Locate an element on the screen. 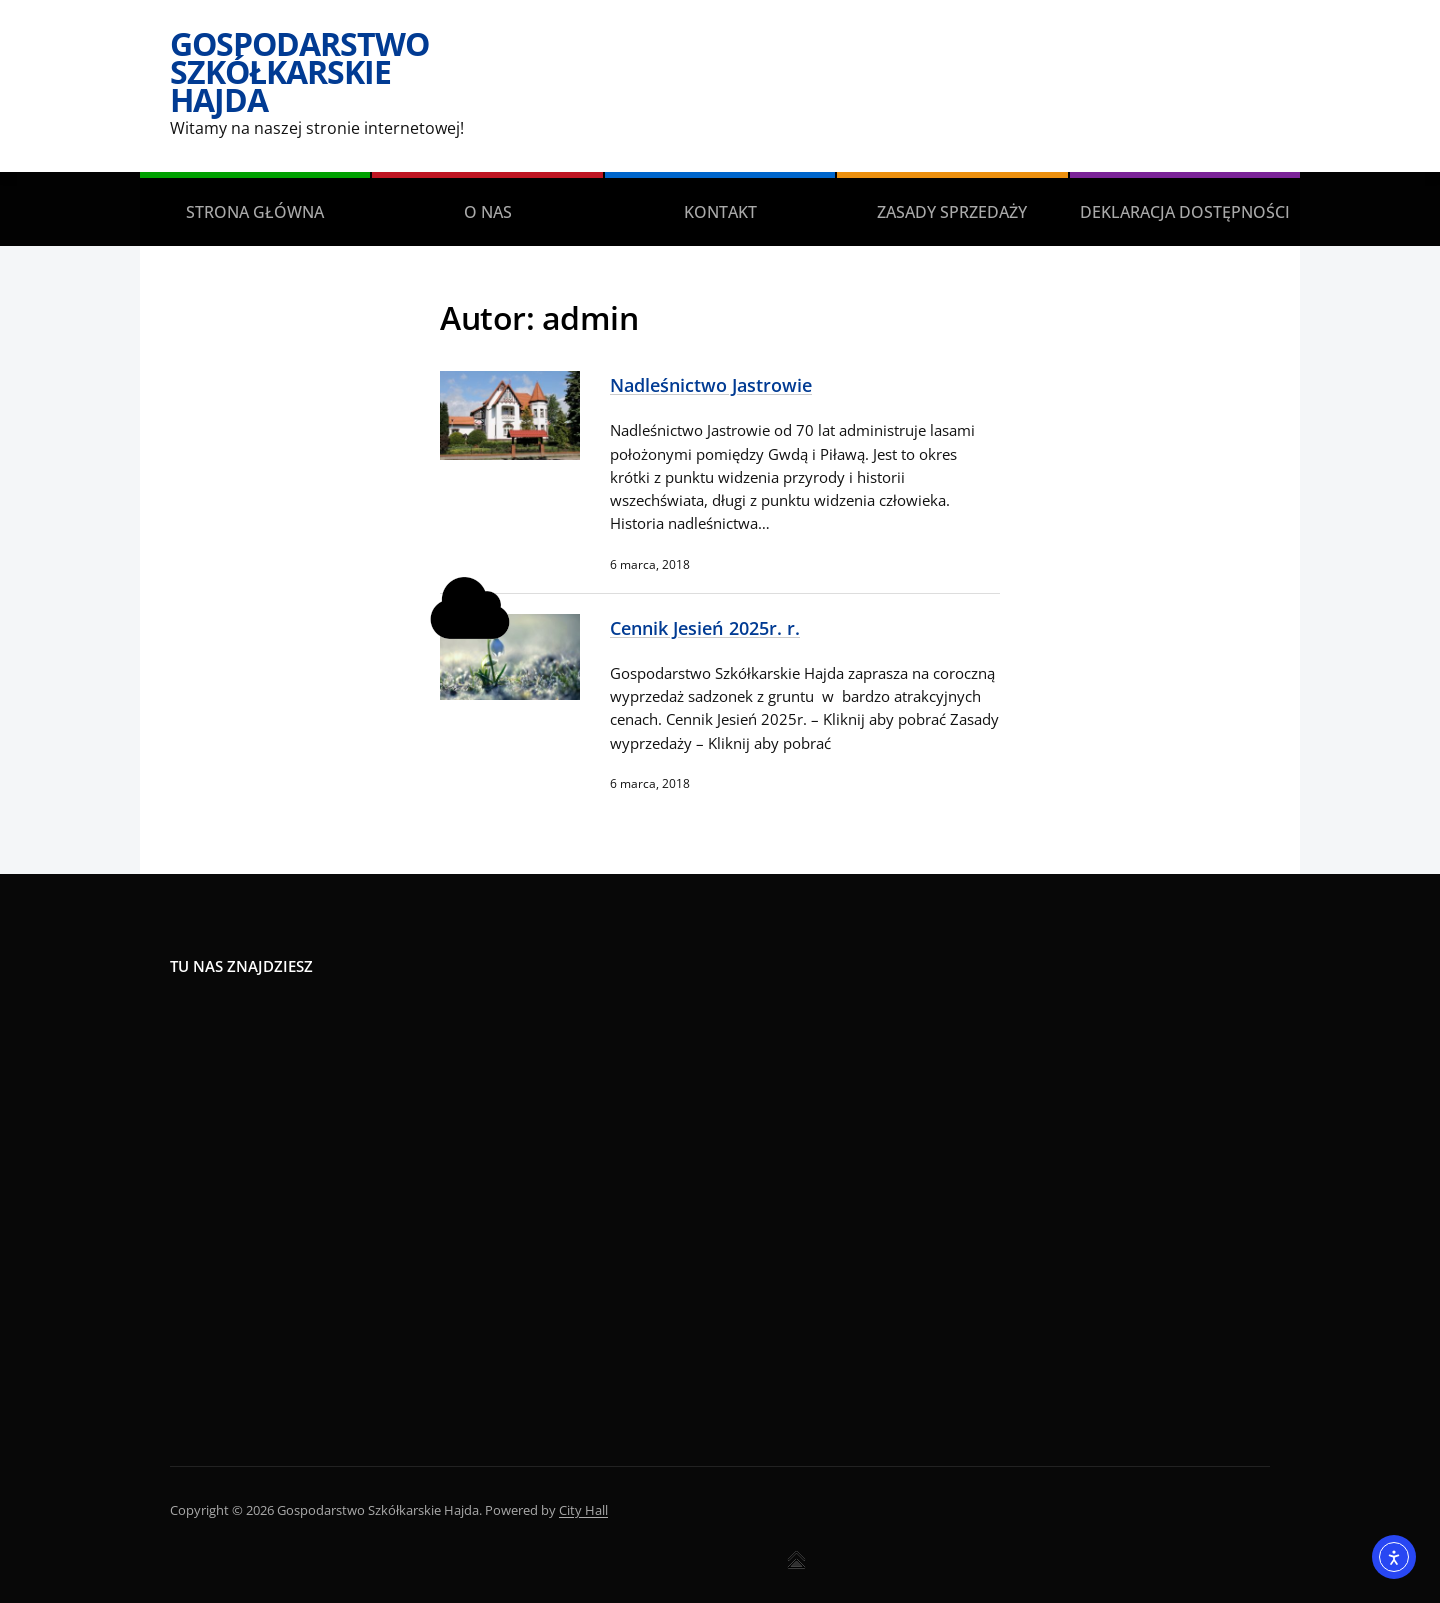 The image size is (1440, 1603). cloud storage or sync status is located at coordinates (470, 608).